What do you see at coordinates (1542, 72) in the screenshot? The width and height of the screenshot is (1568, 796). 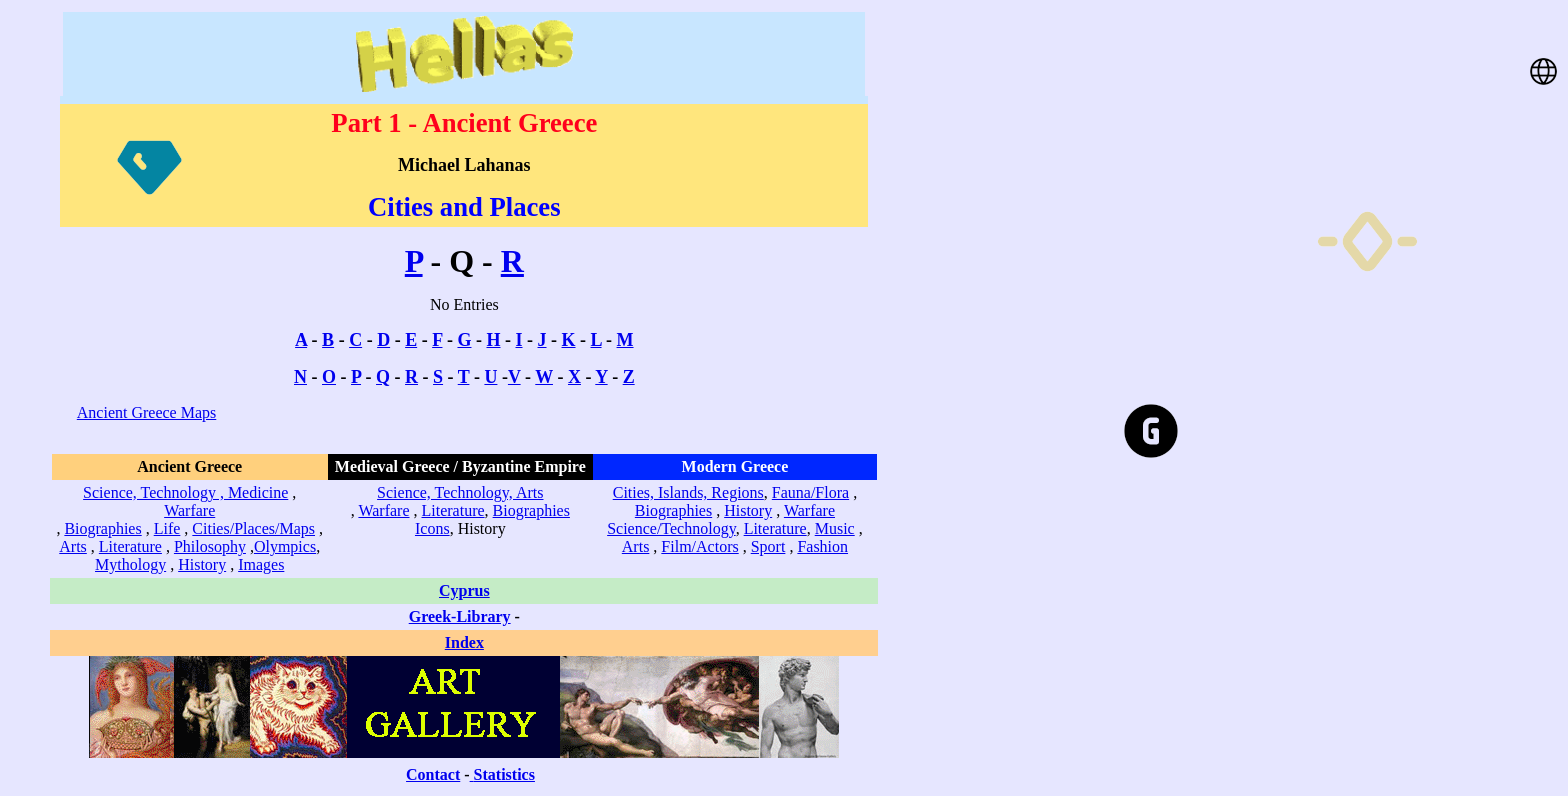 I see `access global or web-related settings` at bounding box center [1542, 72].